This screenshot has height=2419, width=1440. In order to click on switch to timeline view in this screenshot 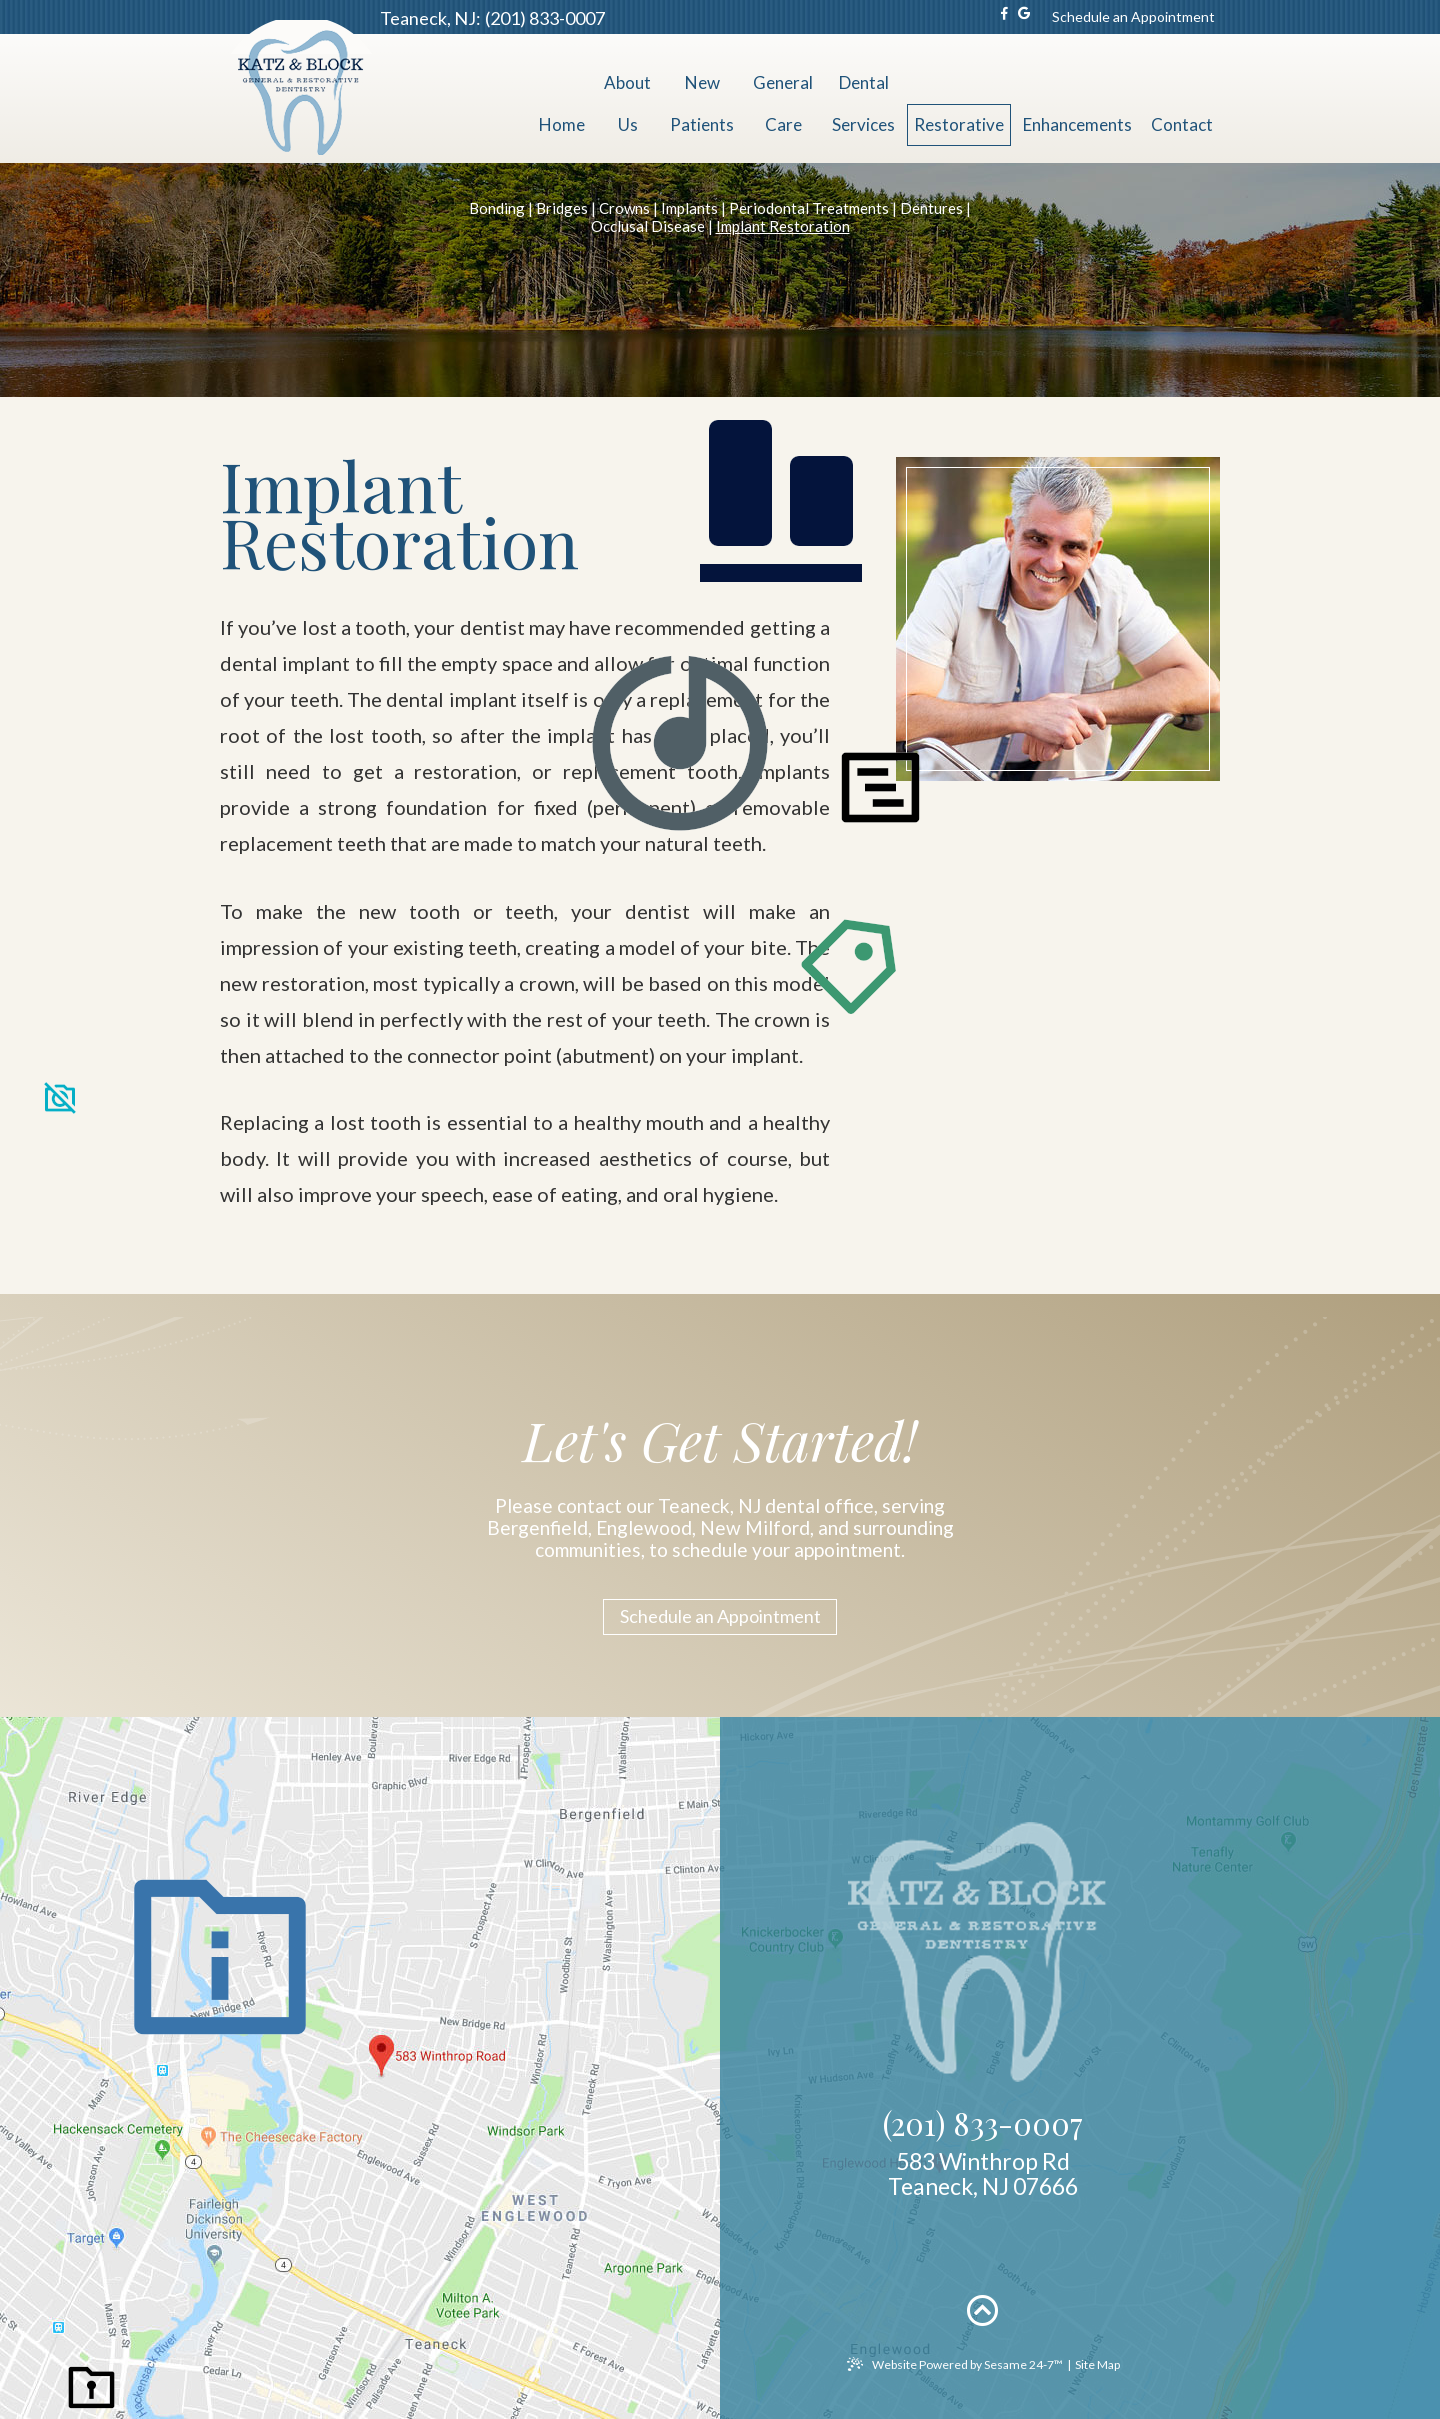, I will do `click(880, 787)`.